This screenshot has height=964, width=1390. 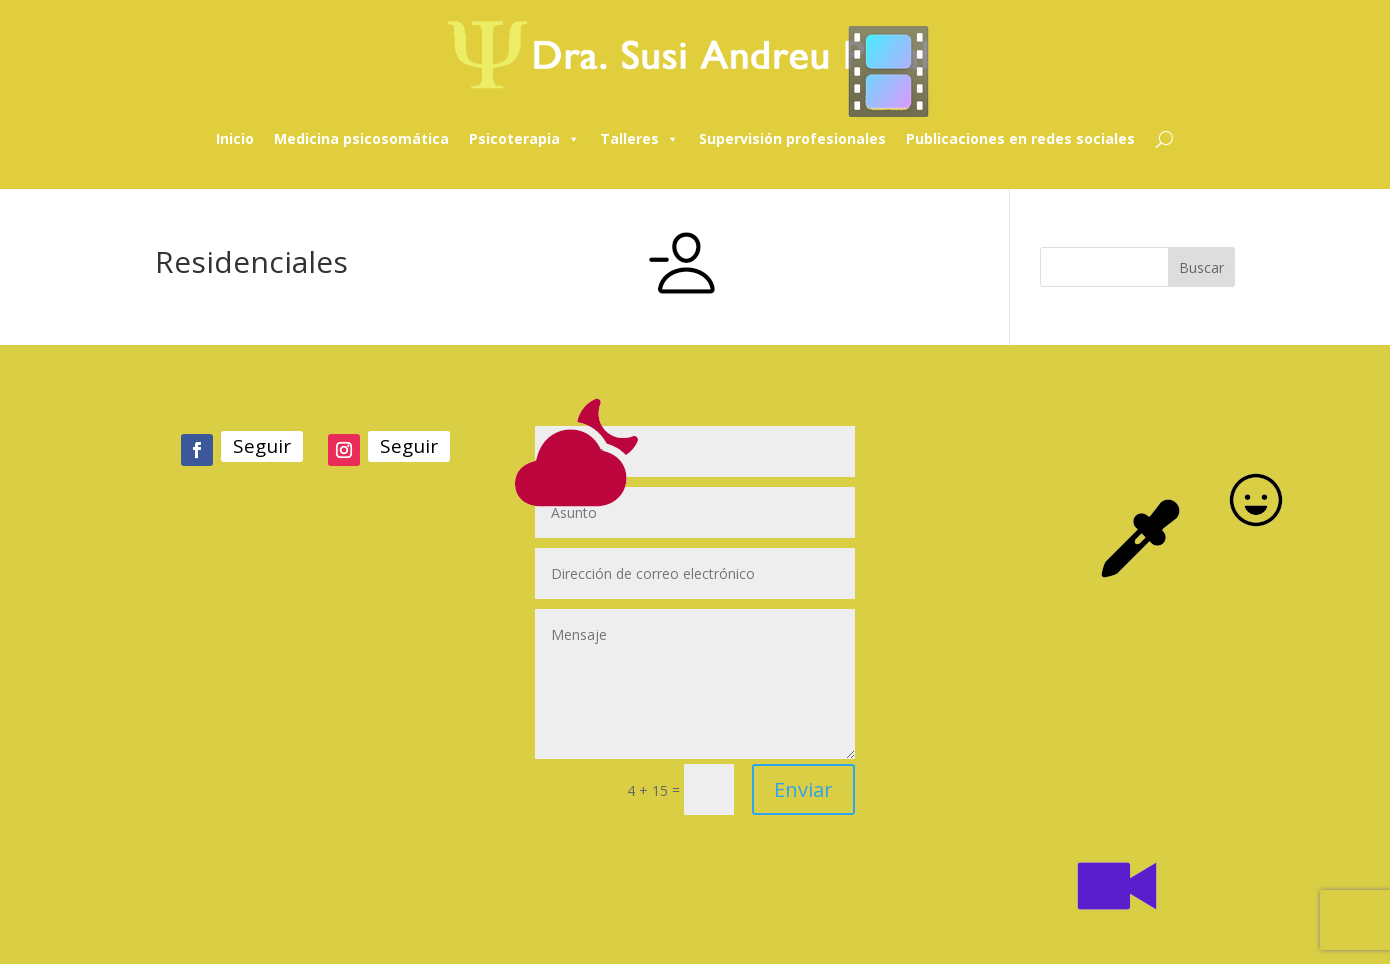 I want to click on pick a color from the screen, so click(x=1140, y=538).